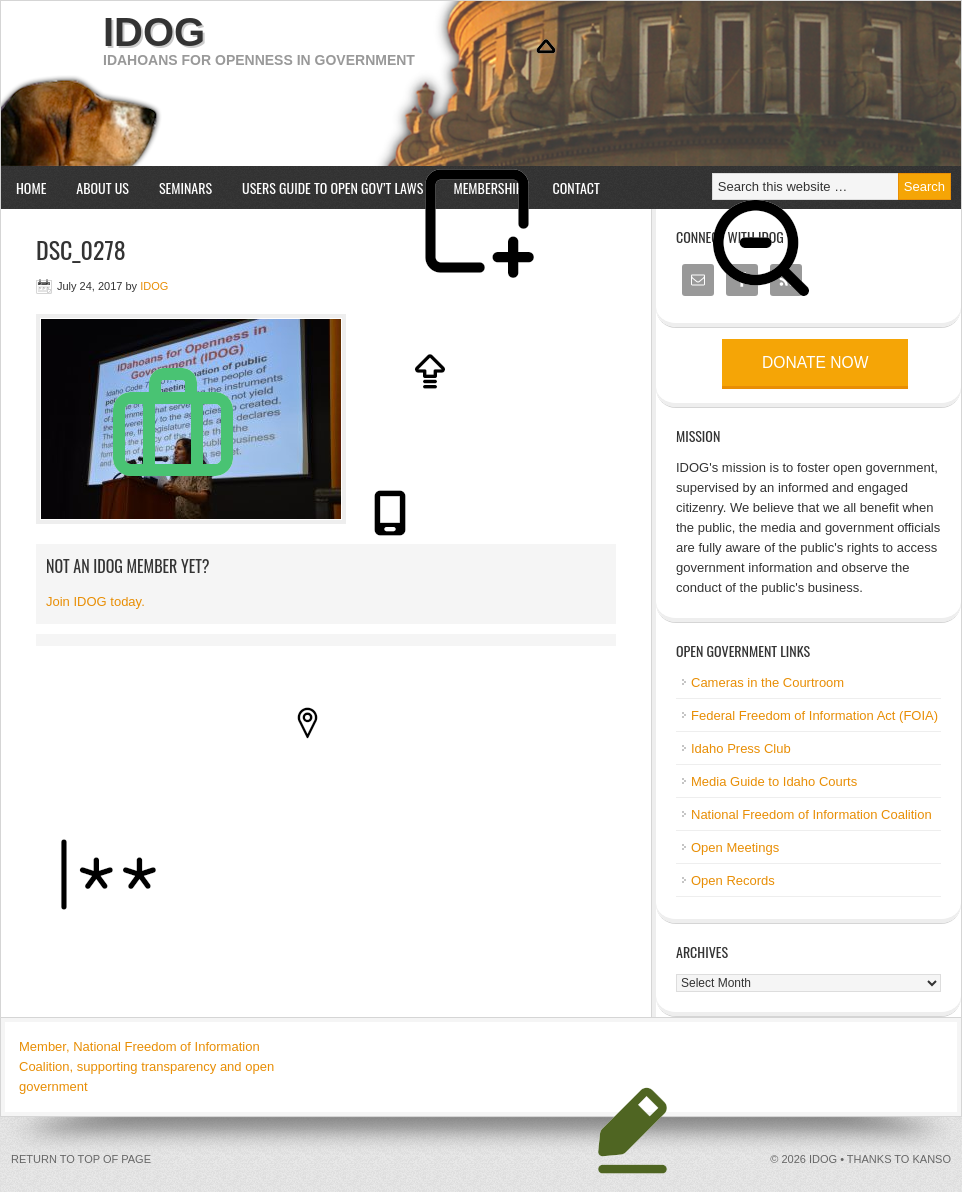  Describe the element at coordinates (173, 422) in the screenshot. I see `access work or business-related content` at that location.